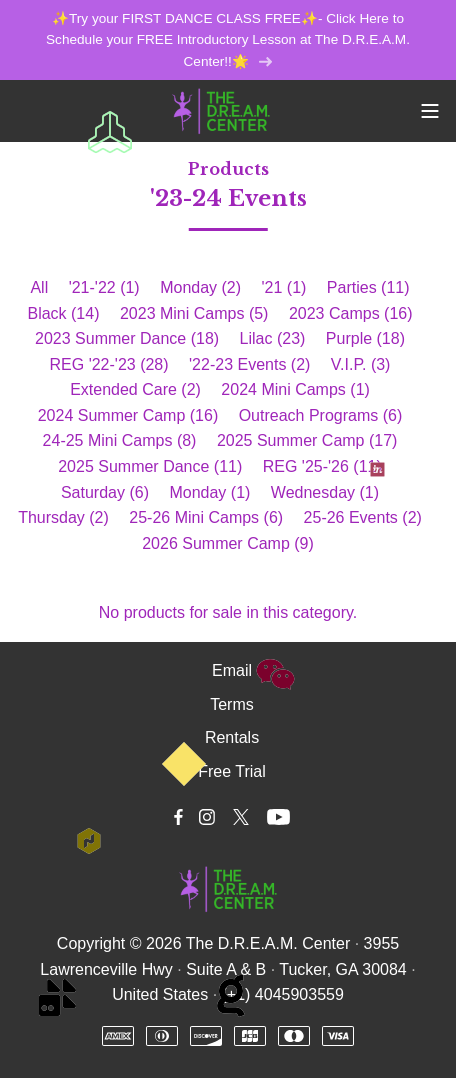 The height and width of the screenshot is (1078, 456). Describe the element at coordinates (89, 841) in the screenshot. I see `HashiCorp Nomad application logo` at that location.